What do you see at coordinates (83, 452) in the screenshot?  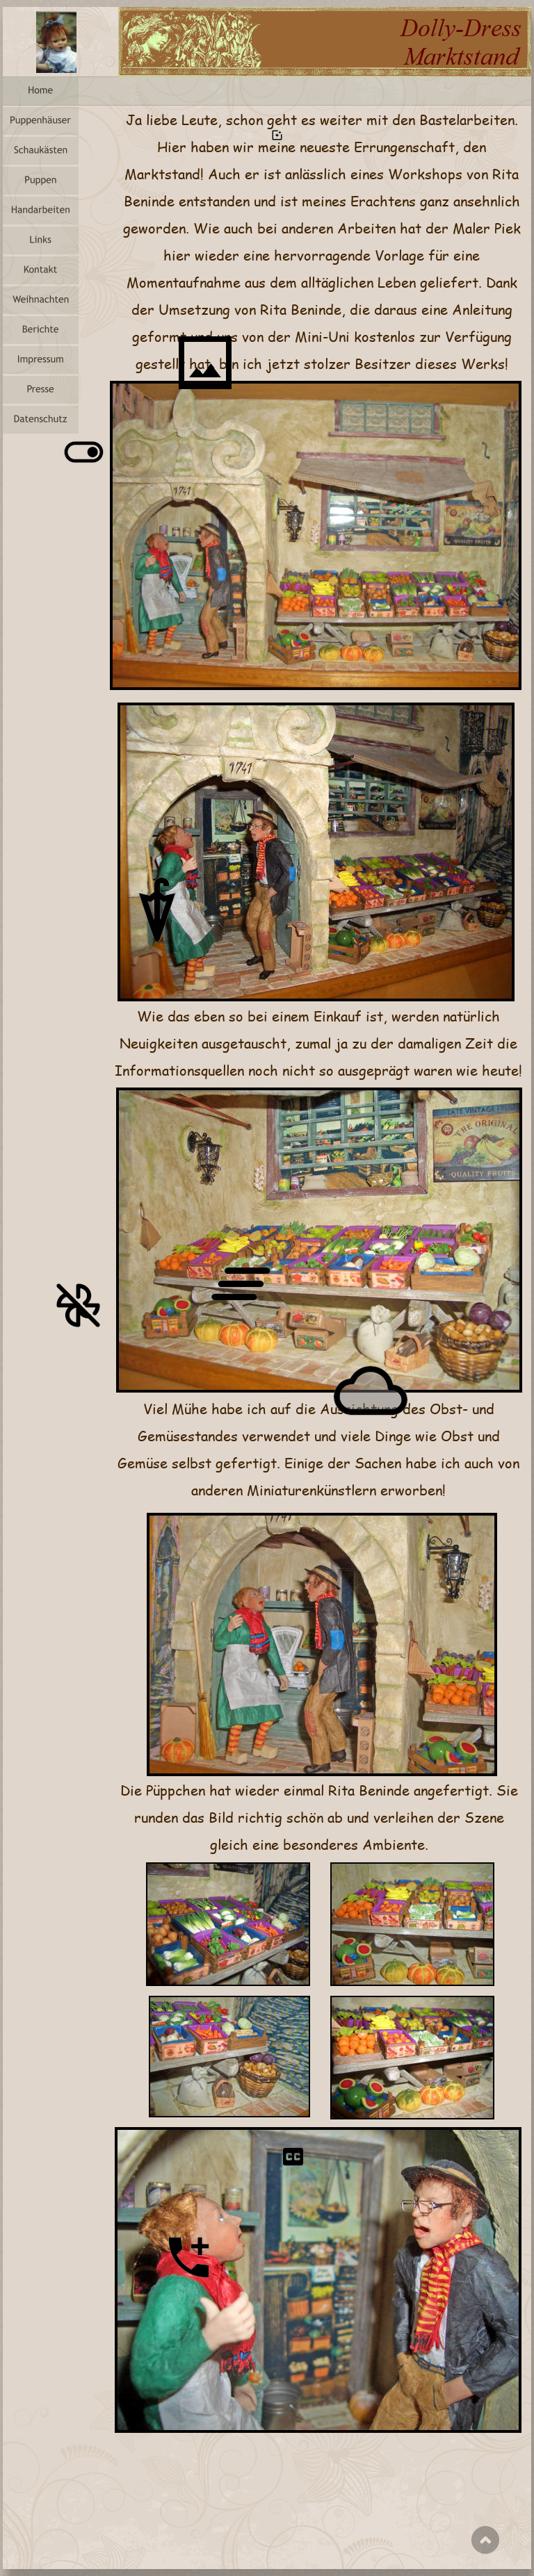 I see `toggle switch in the on/enabled state` at bounding box center [83, 452].